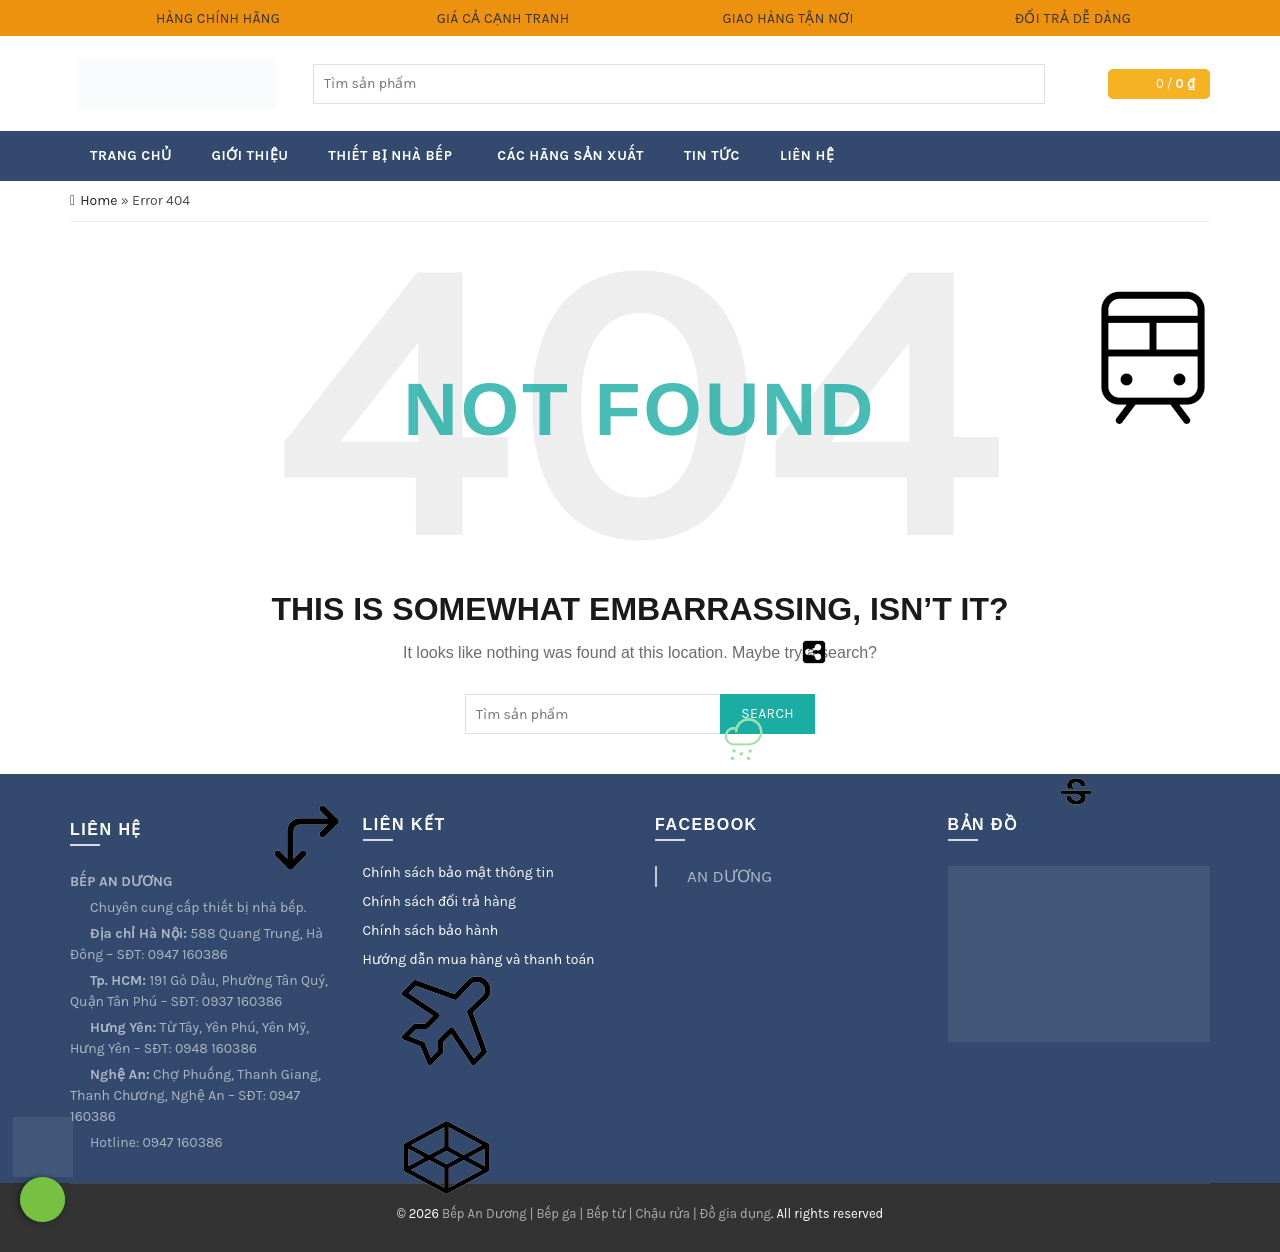 This screenshot has height=1252, width=1280. What do you see at coordinates (446, 1157) in the screenshot?
I see `open codepen profile or projects` at bounding box center [446, 1157].